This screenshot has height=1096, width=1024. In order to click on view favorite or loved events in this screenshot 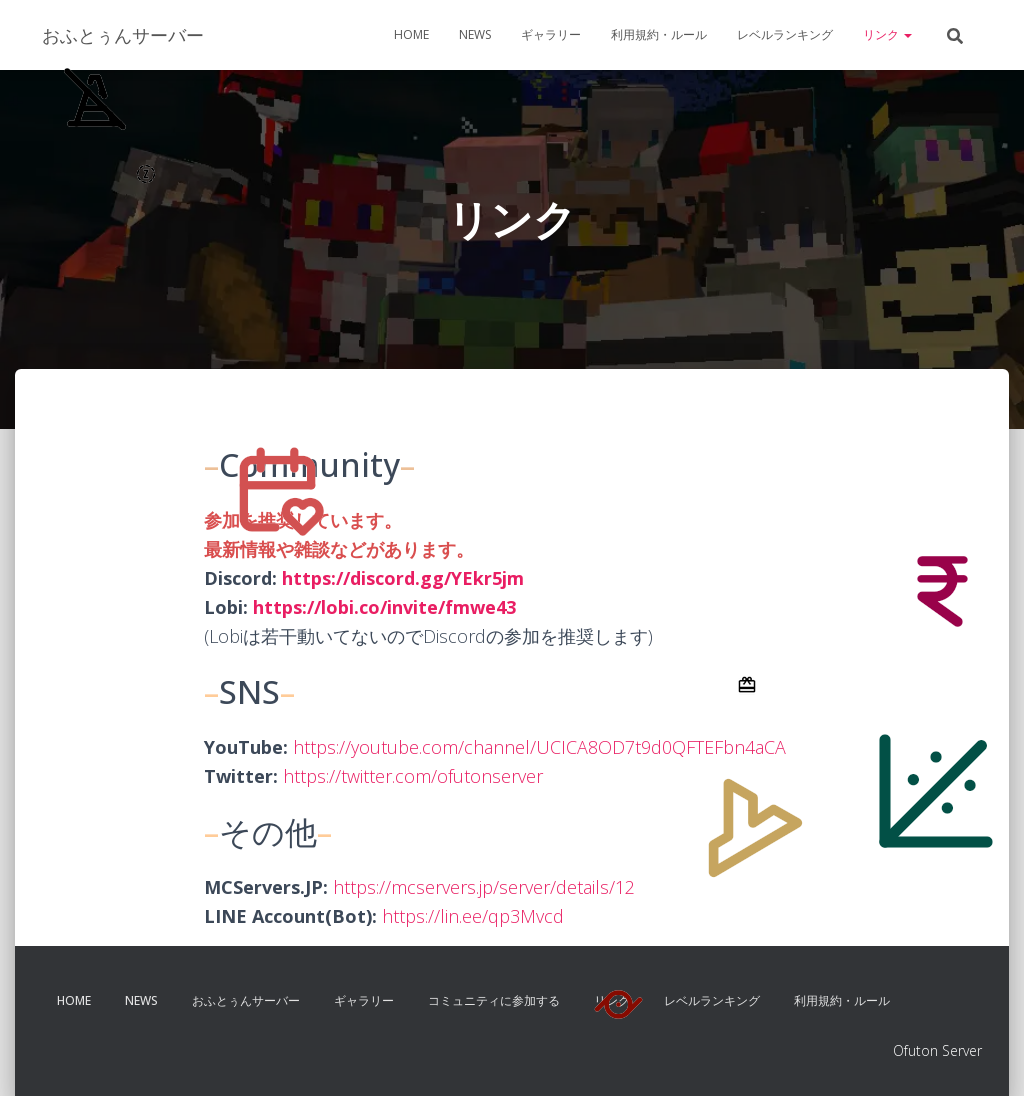, I will do `click(277, 489)`.